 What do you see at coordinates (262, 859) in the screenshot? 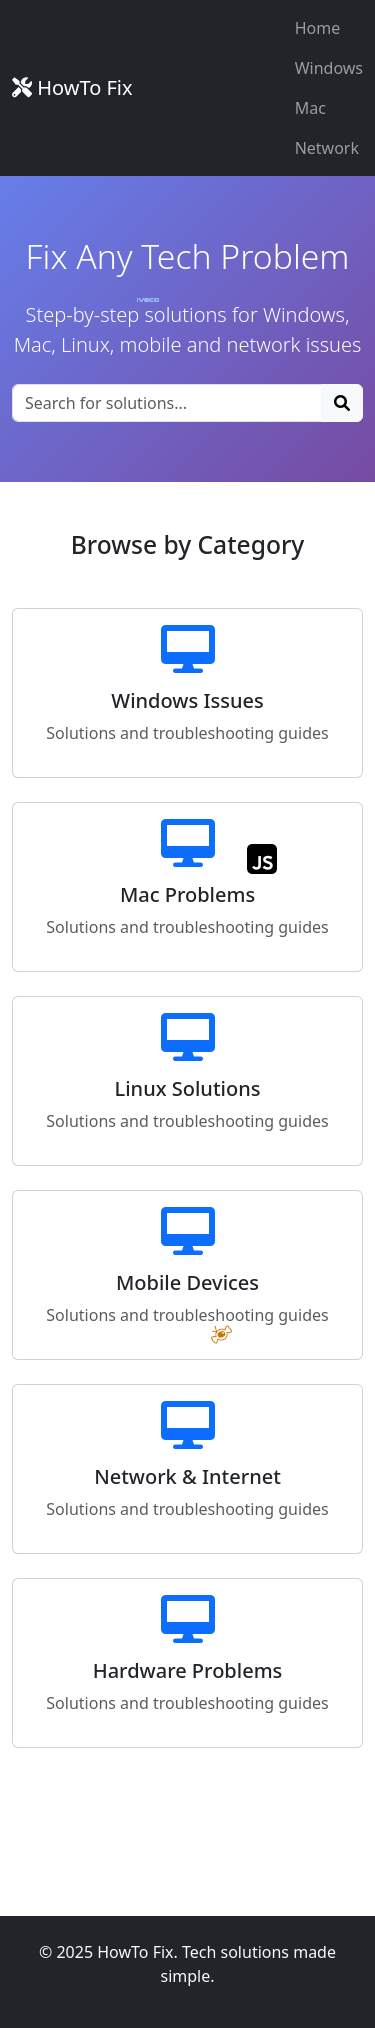
I see `javascript programming language logo` at bounding box center [262, 859].